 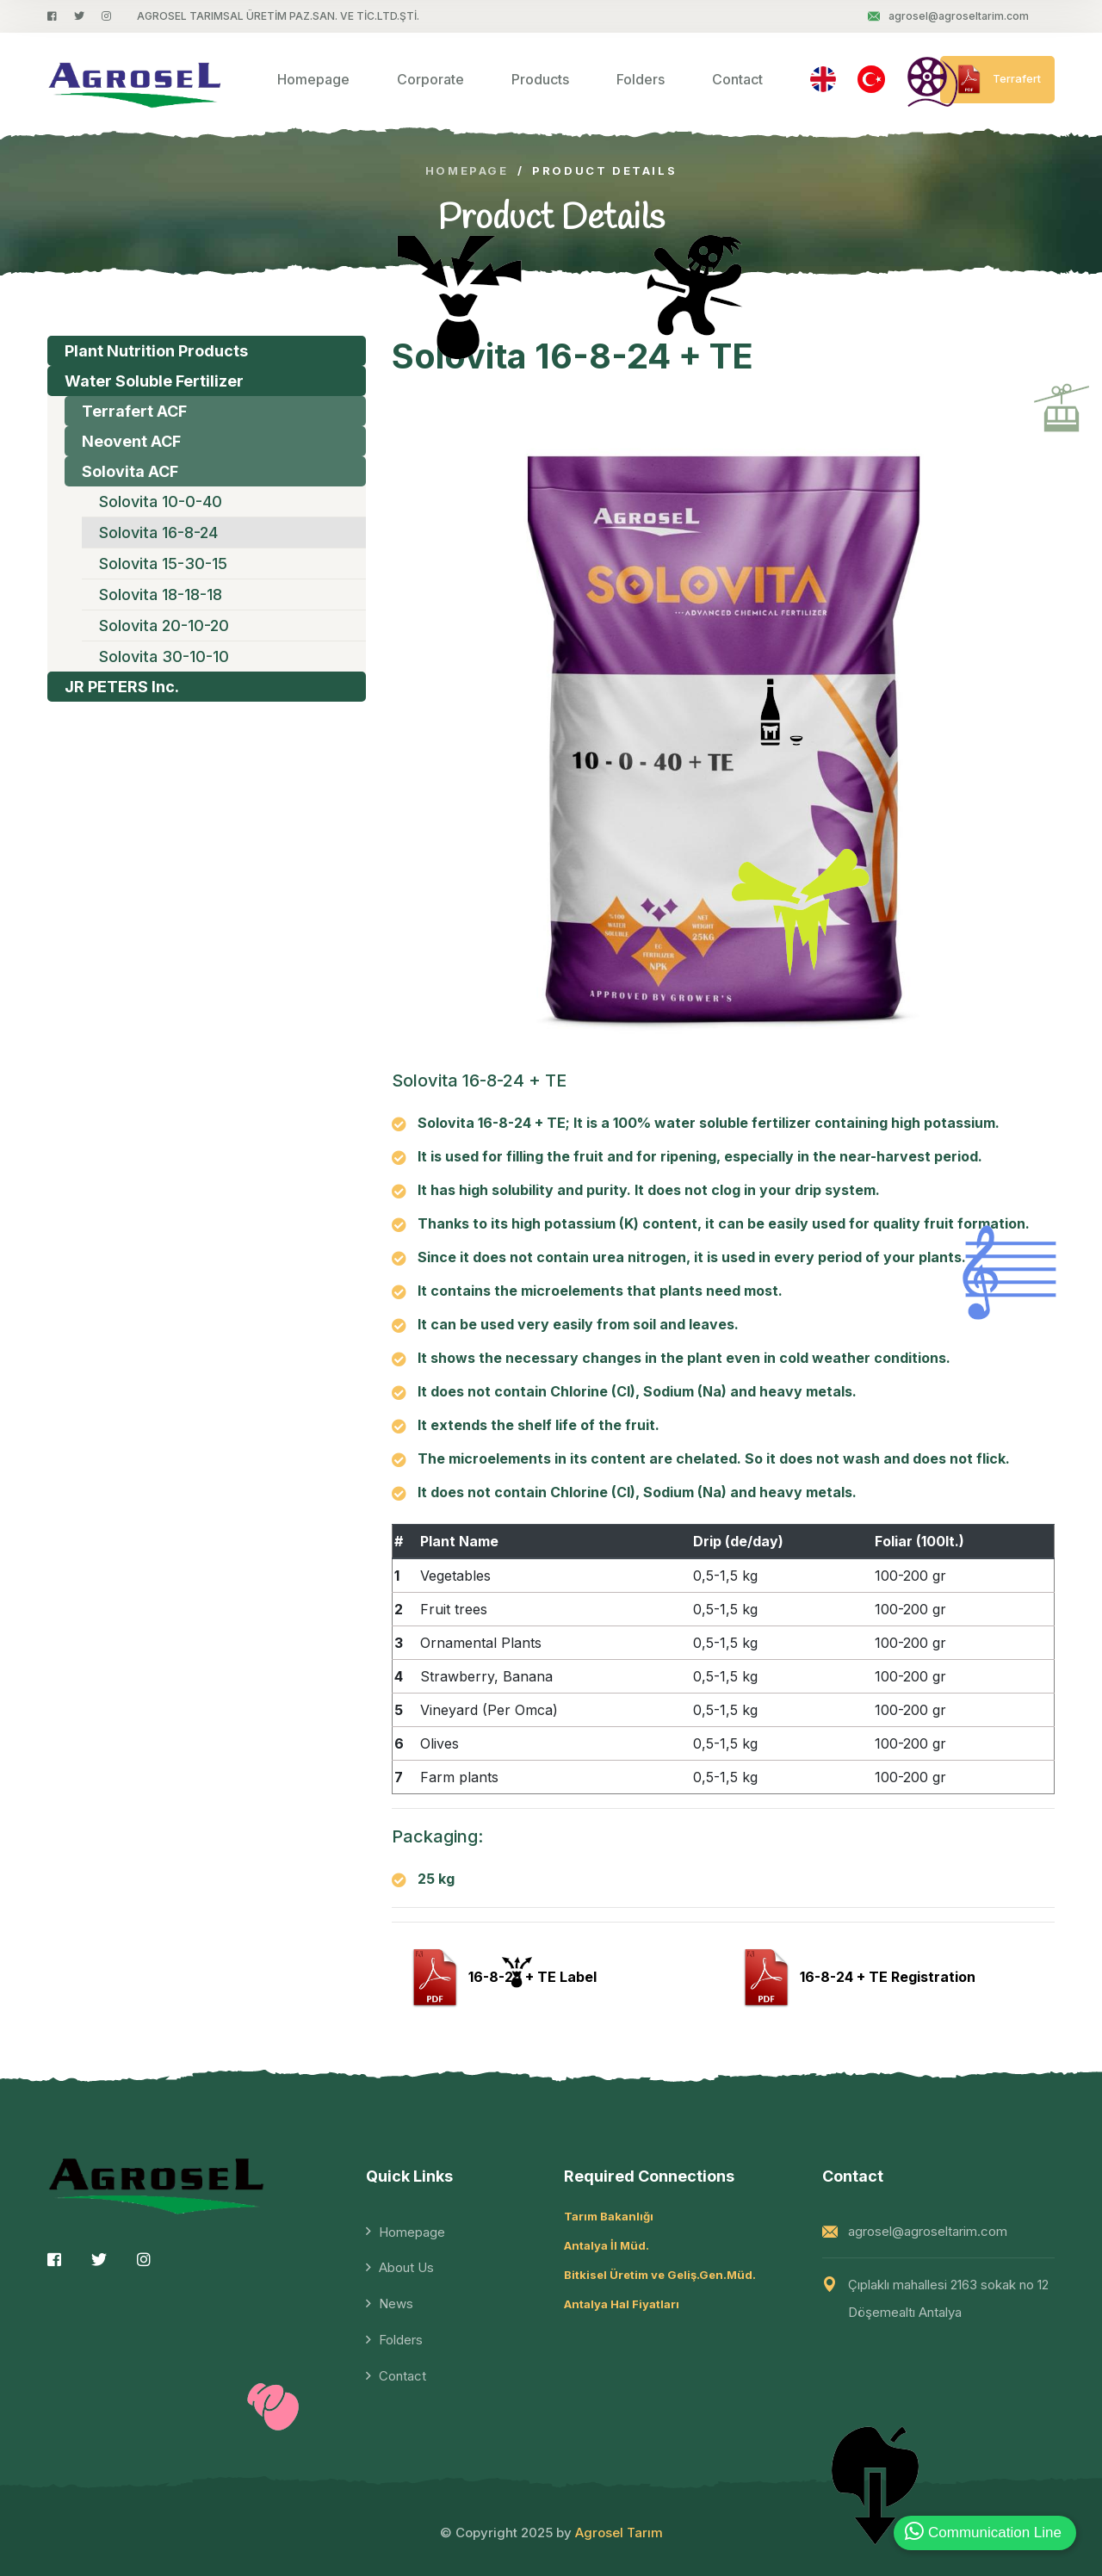 What do you see at coordinates (459, 297) in the screenshot?
I see `indicates profit or financial gain` at bounding box center [459, 297].